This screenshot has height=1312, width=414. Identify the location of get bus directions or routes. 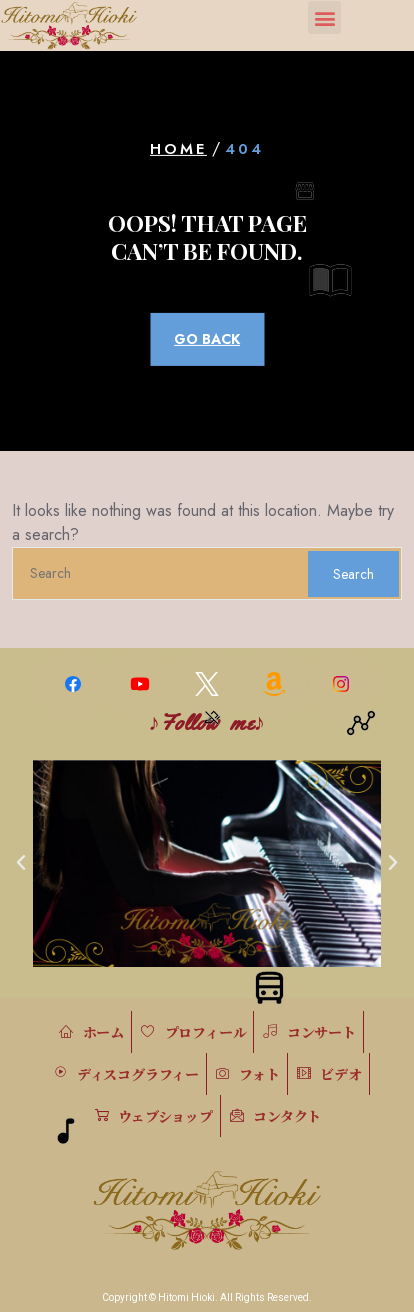
(269, 988).